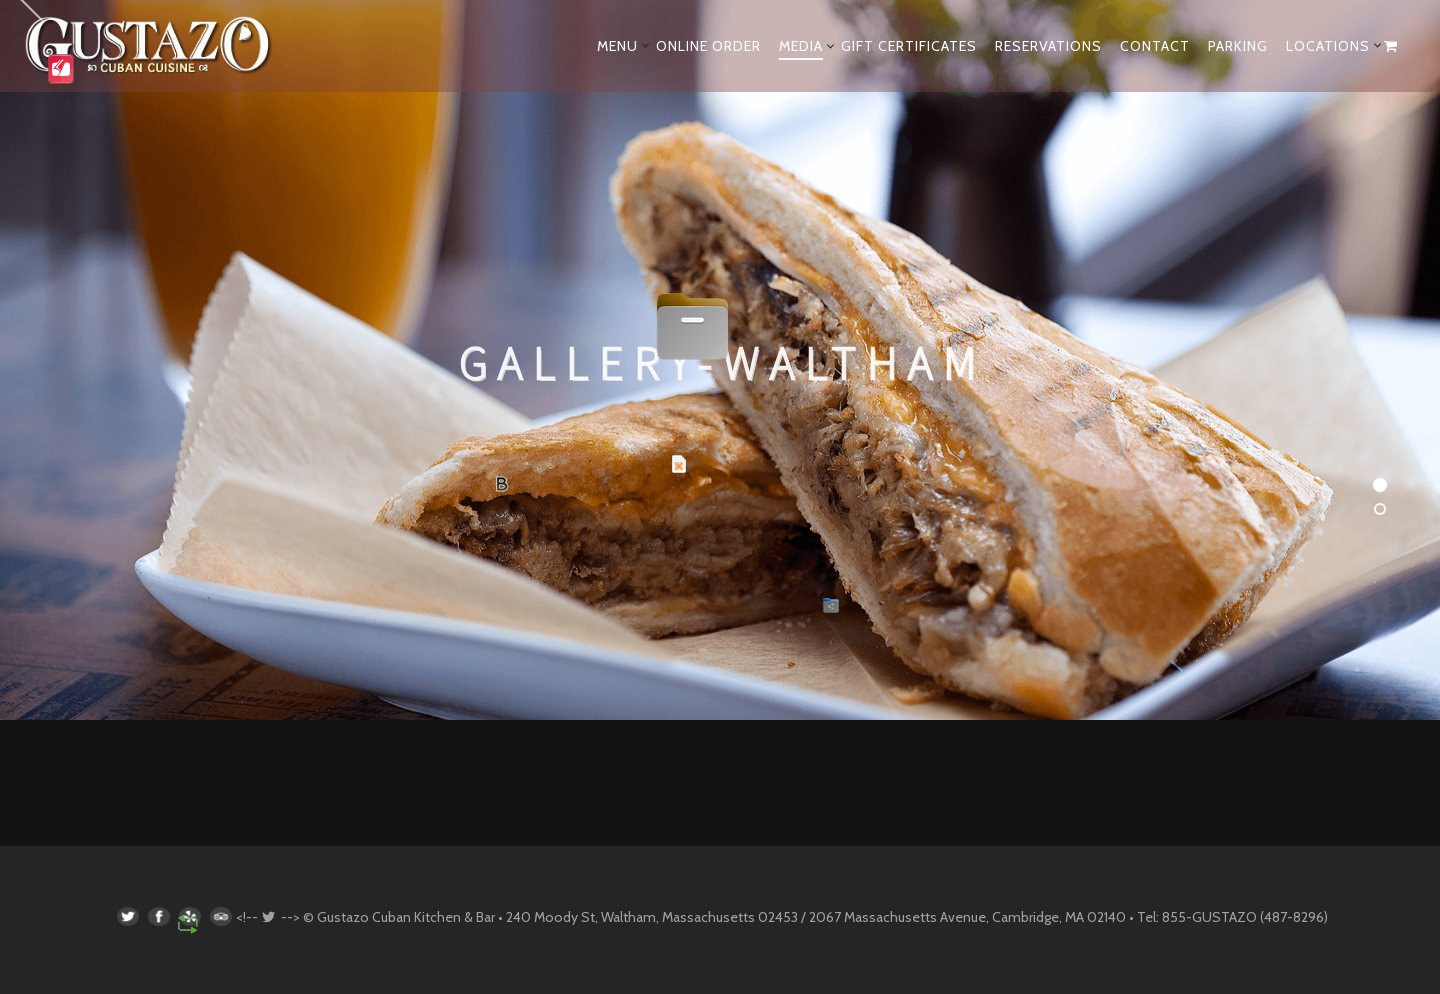  Describe the element at coordinates (679, 464) in the screenshot. I see `a patch or diff file for code changes` at that location.